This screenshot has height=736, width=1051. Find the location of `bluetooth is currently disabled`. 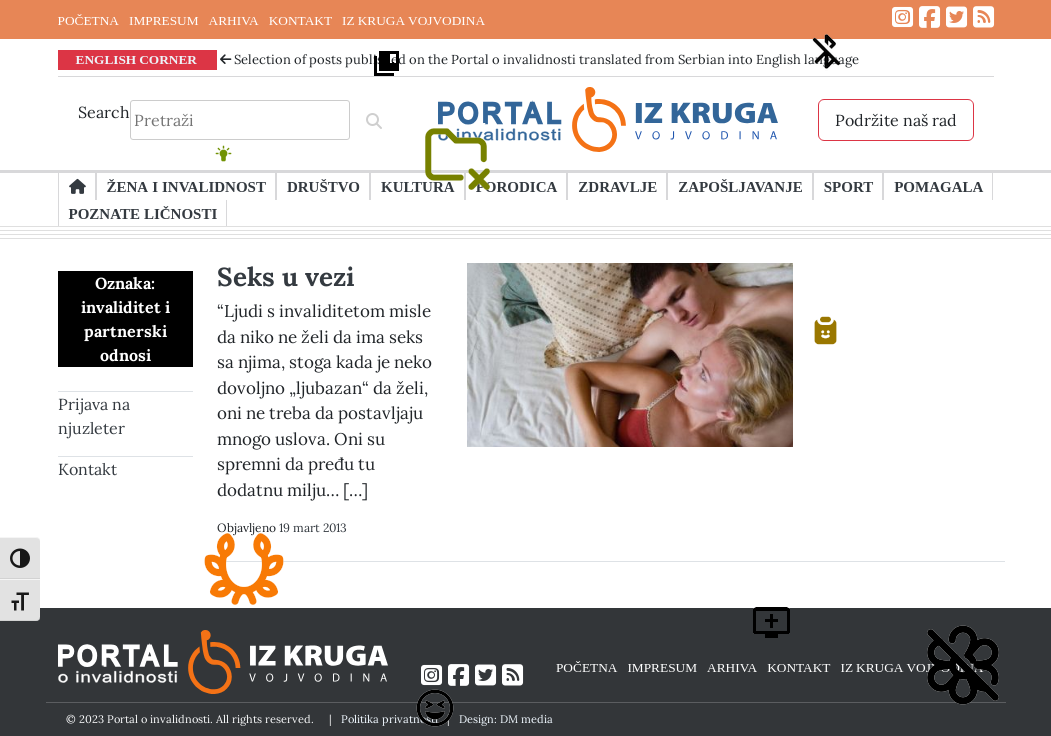

bluetooth is currently disabled is located at coordinates (826, 51).